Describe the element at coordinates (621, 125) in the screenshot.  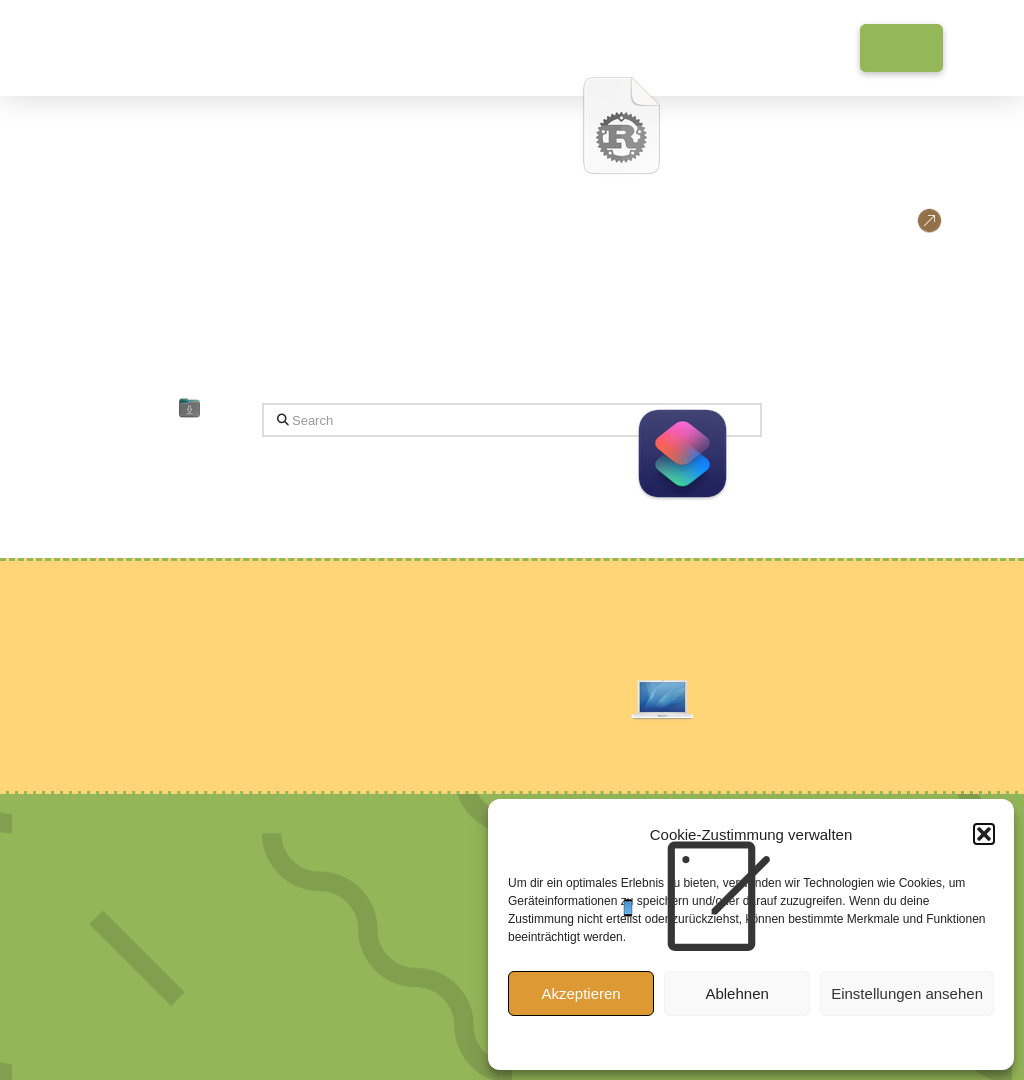
I see `a rust programming language source file` at that location.